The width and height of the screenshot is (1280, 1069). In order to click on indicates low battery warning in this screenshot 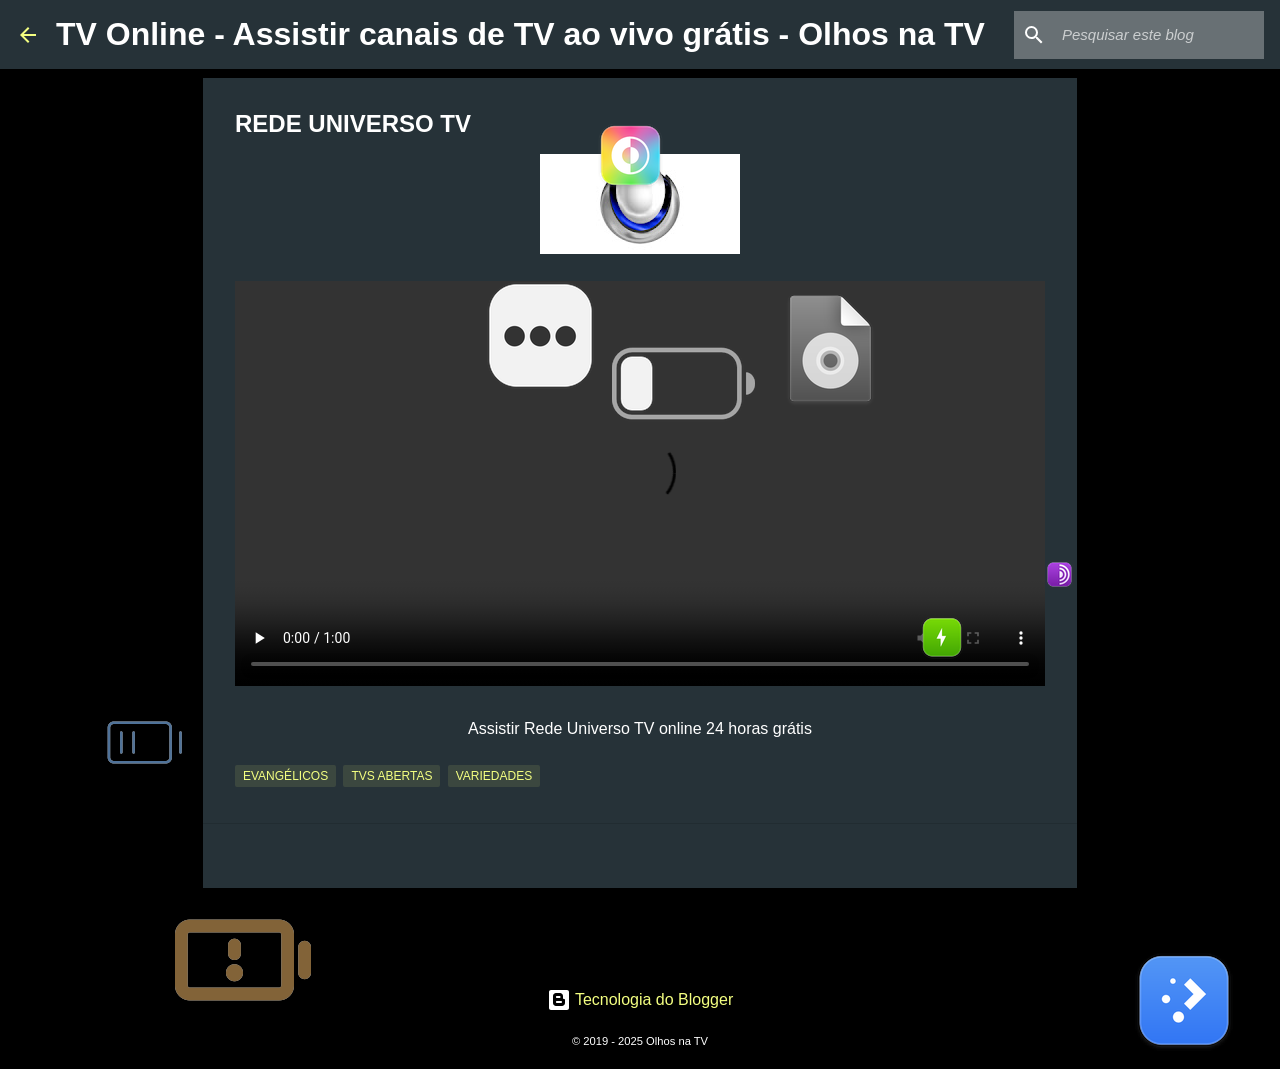, I will do `click(243, 960)`.